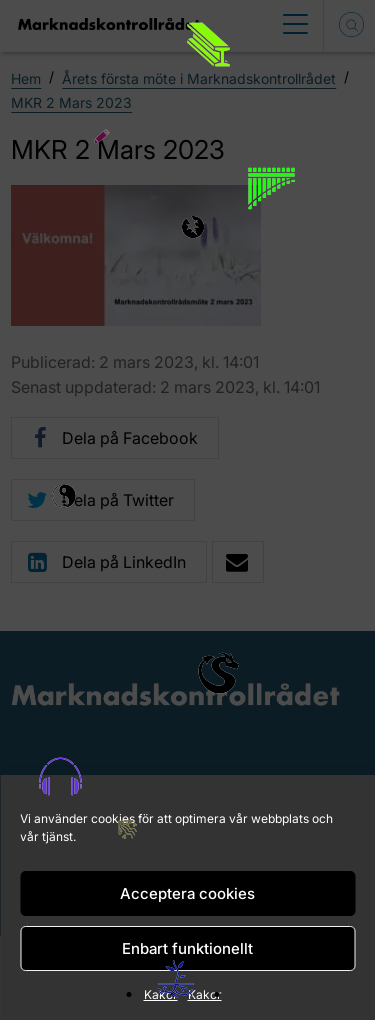  What do you see at coordinates (271, 188) in the screenshot?
I see `access music or audio settings` at bounding box center [271, 188].